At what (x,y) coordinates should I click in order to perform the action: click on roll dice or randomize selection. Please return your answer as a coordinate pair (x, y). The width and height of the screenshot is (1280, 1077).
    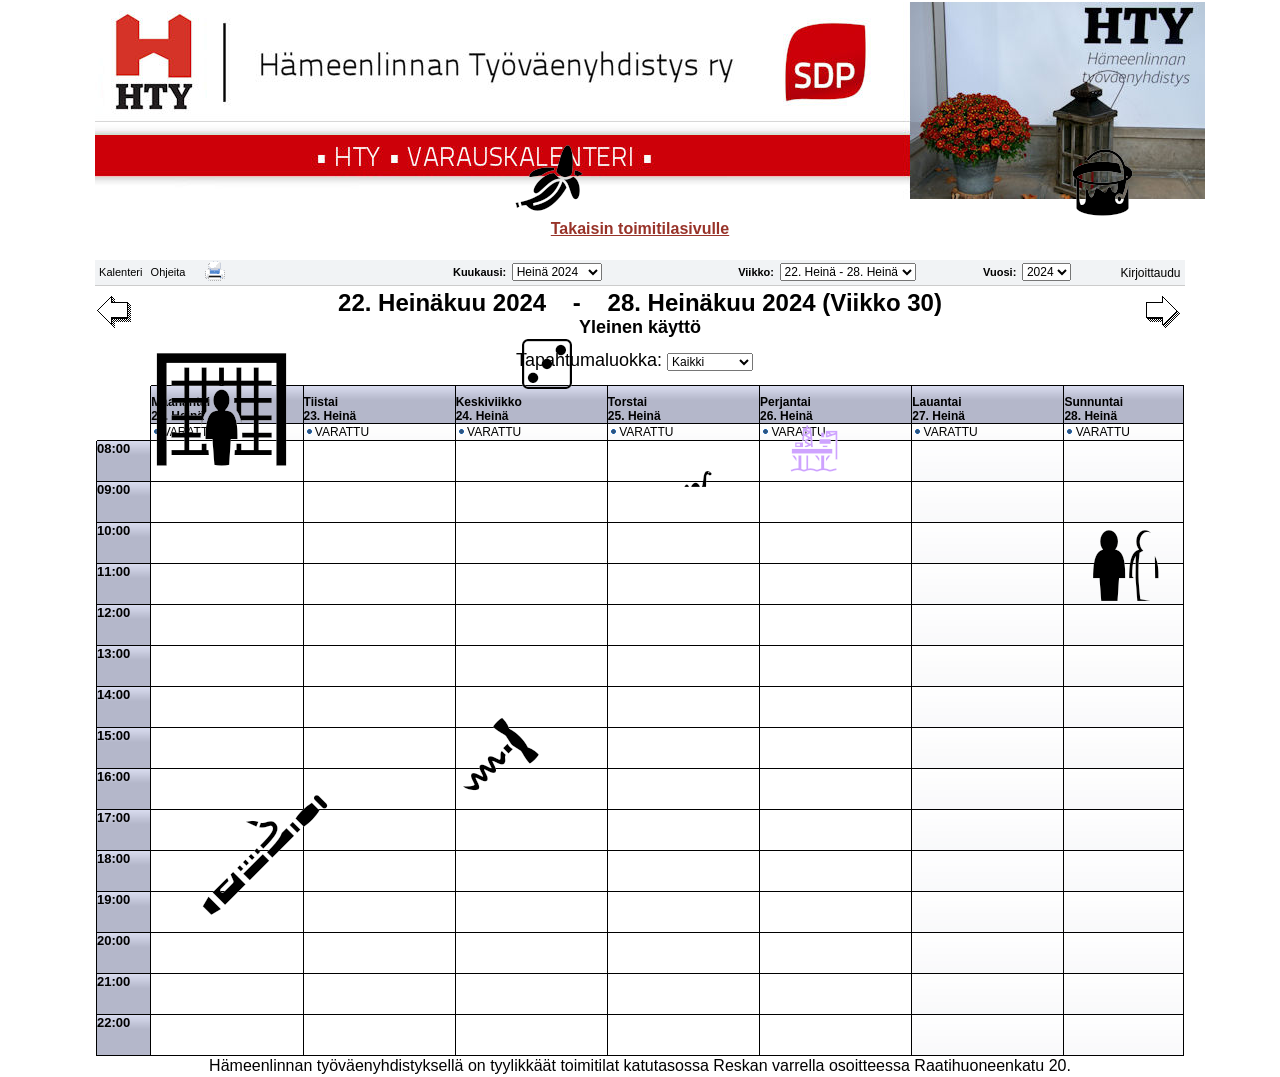
    Looking at the image, I should click on (547, 364).